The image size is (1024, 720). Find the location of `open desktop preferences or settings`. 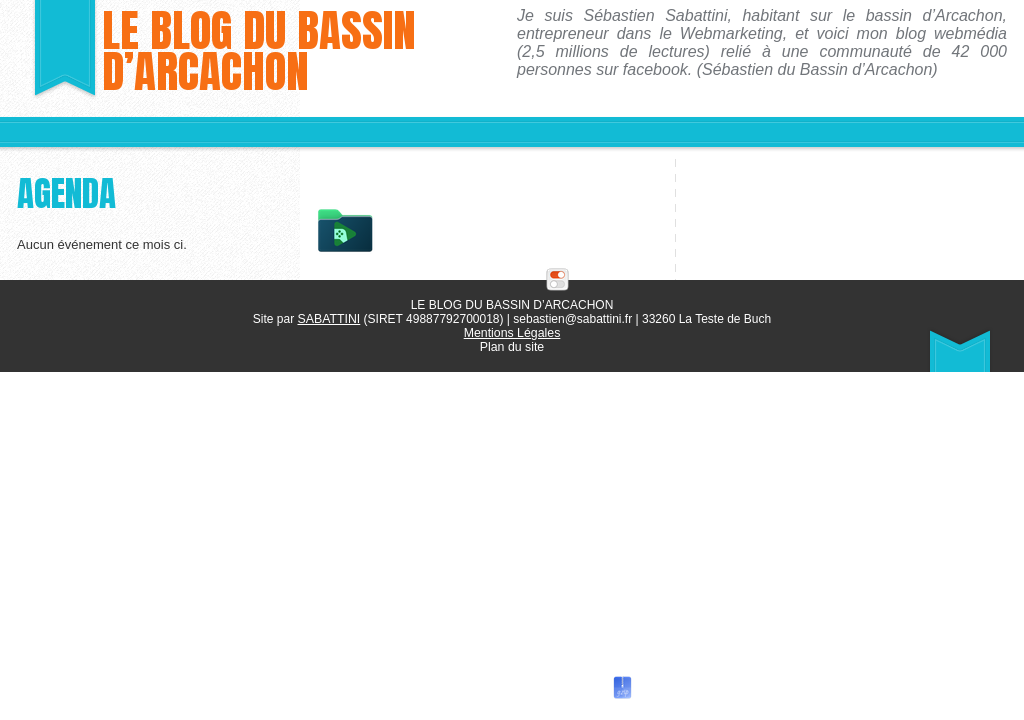

open desktop preferences or settings is located at coordinates (557, 279).